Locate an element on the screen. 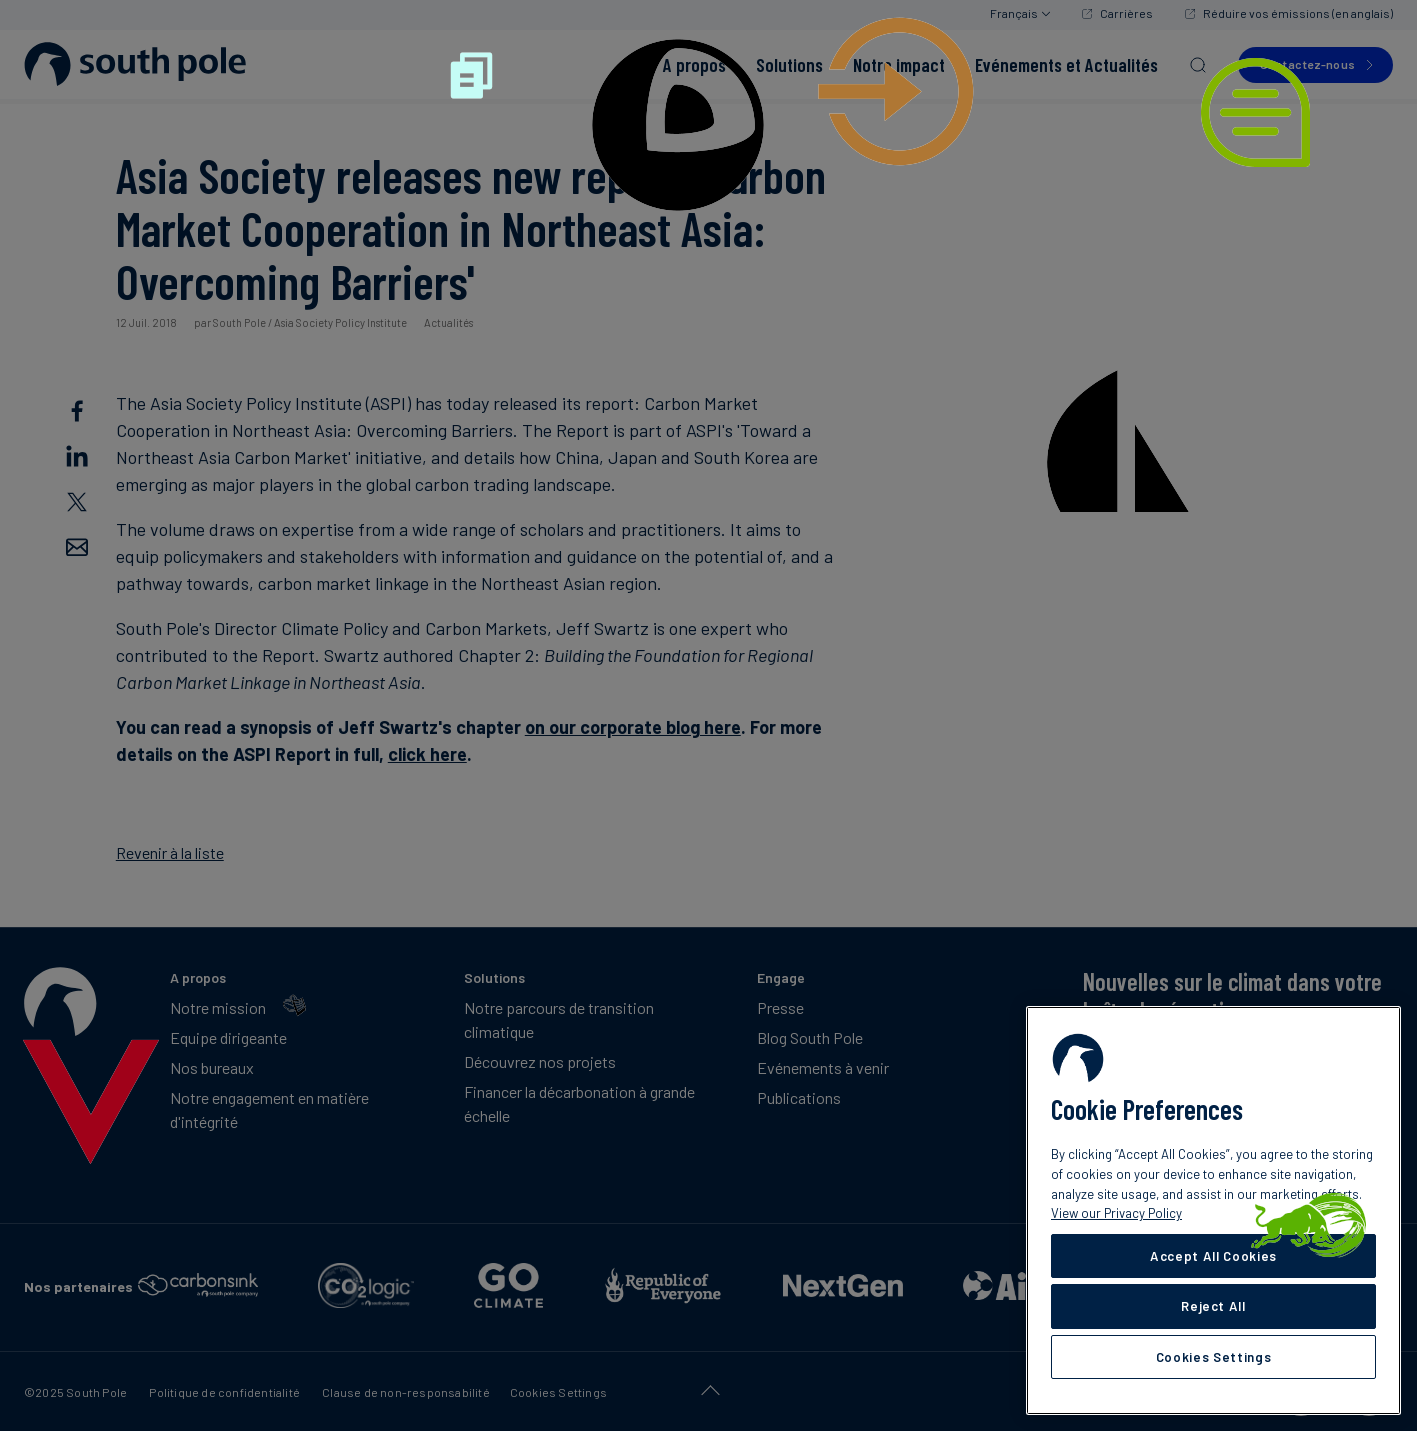 The height and width of the screenshot is (1431, 1417). vitess database clustering platform logo is located at coordinates (91, 1102).